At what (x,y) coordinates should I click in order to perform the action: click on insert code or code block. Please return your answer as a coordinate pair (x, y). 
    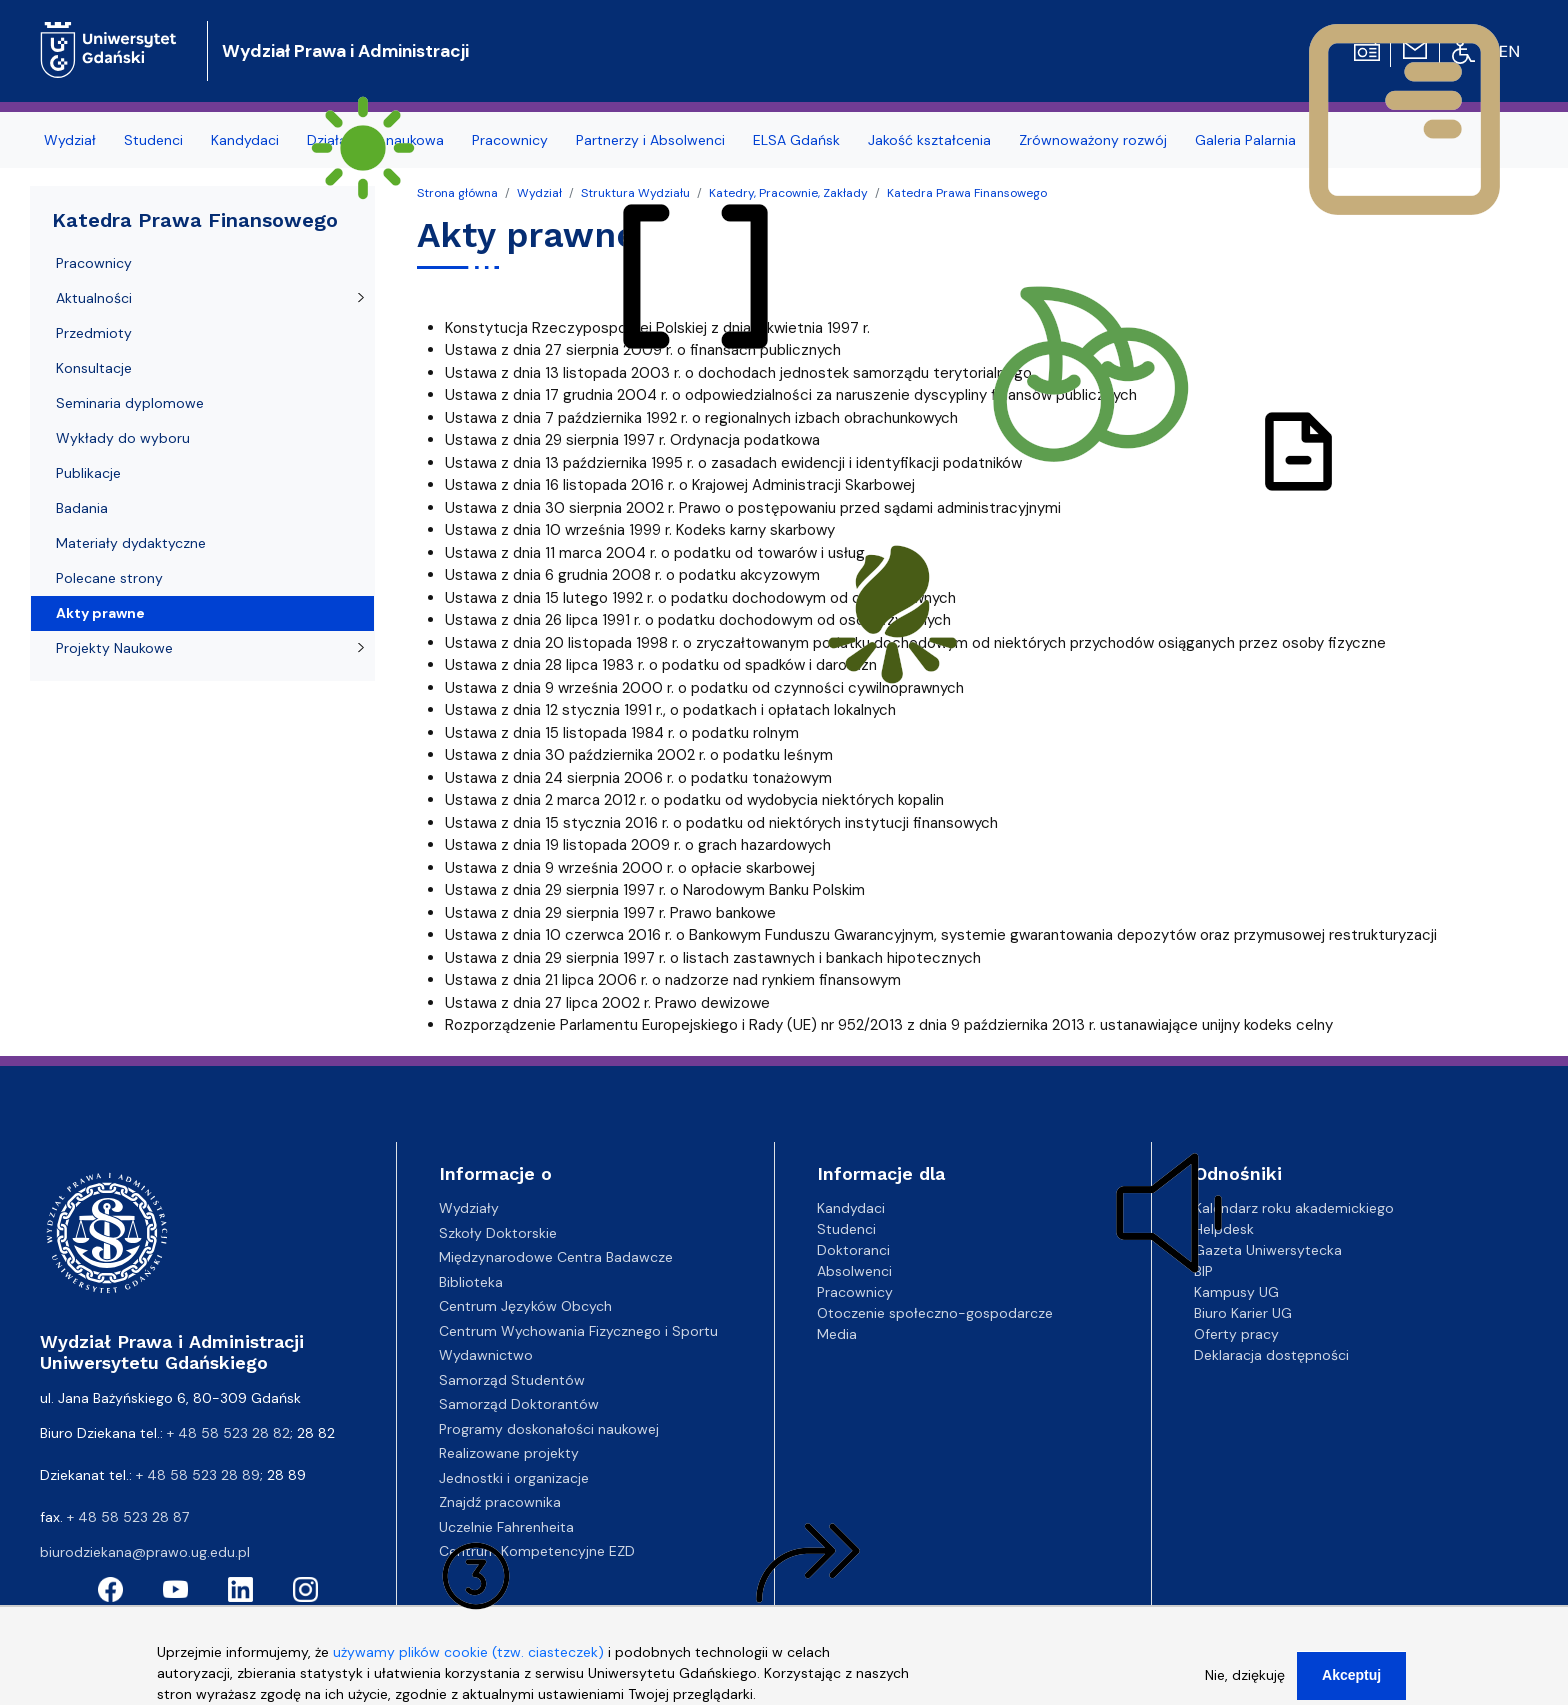
    Looking at the image, I should click on (695, 276).